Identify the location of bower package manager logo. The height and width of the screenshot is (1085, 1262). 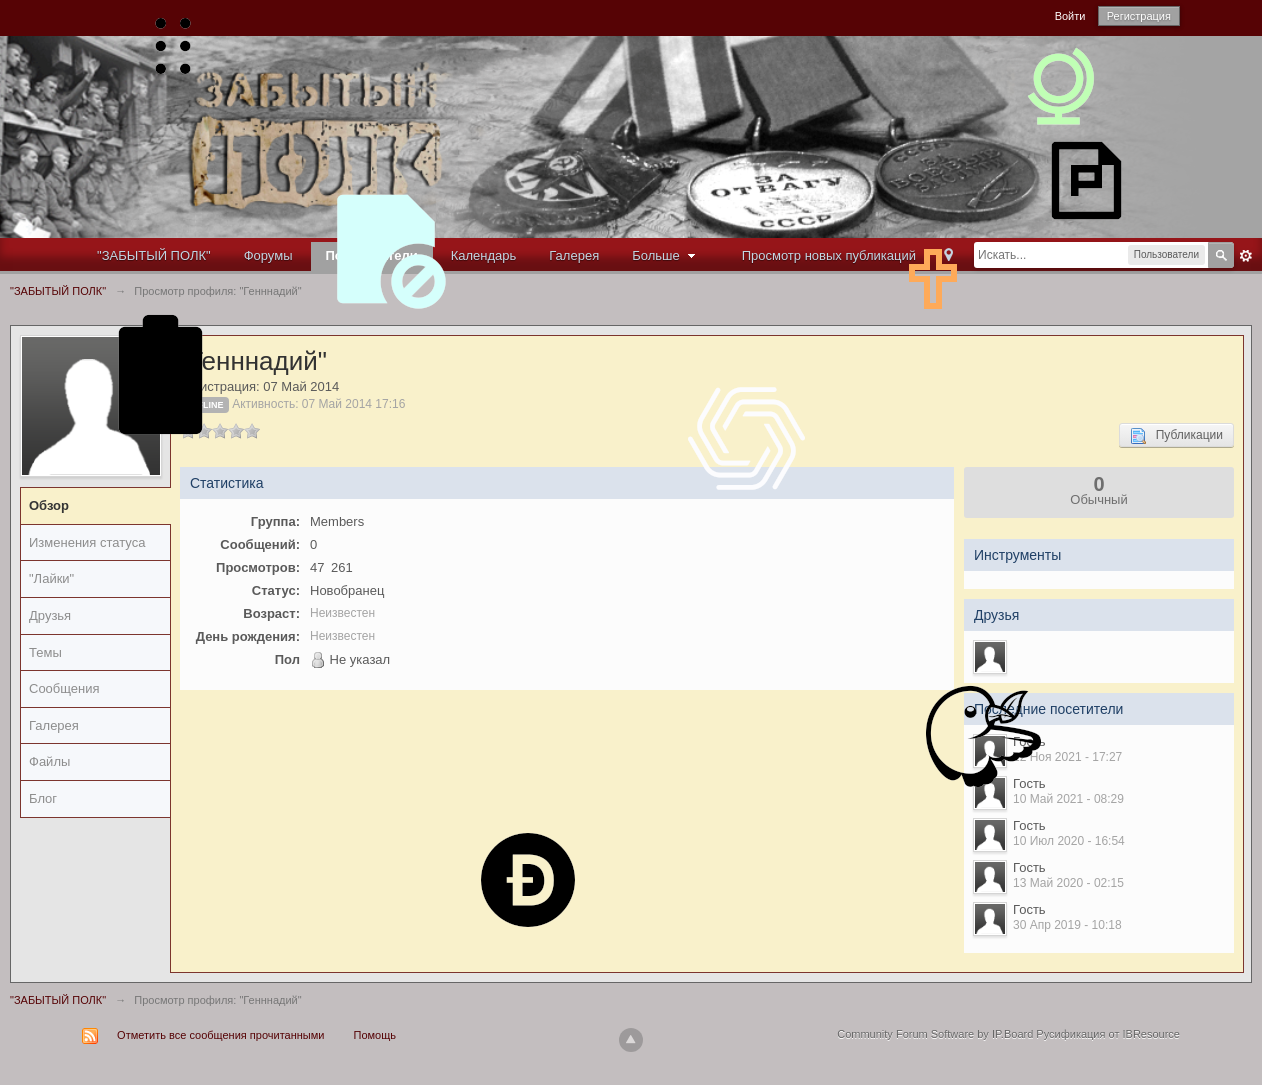
(983, 736).